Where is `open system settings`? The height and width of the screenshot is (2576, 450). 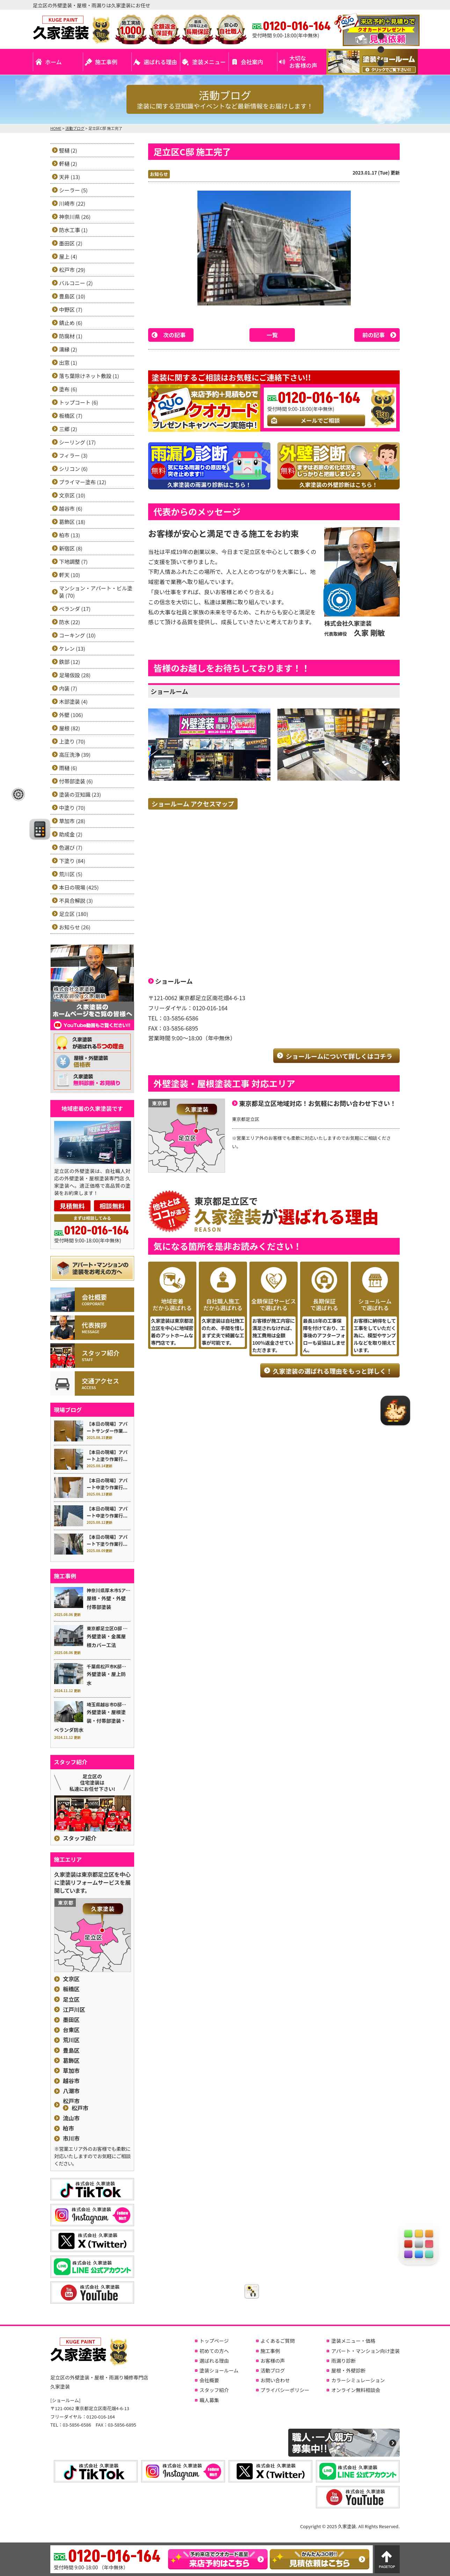 open system settings is located at coordinates (18, 794).